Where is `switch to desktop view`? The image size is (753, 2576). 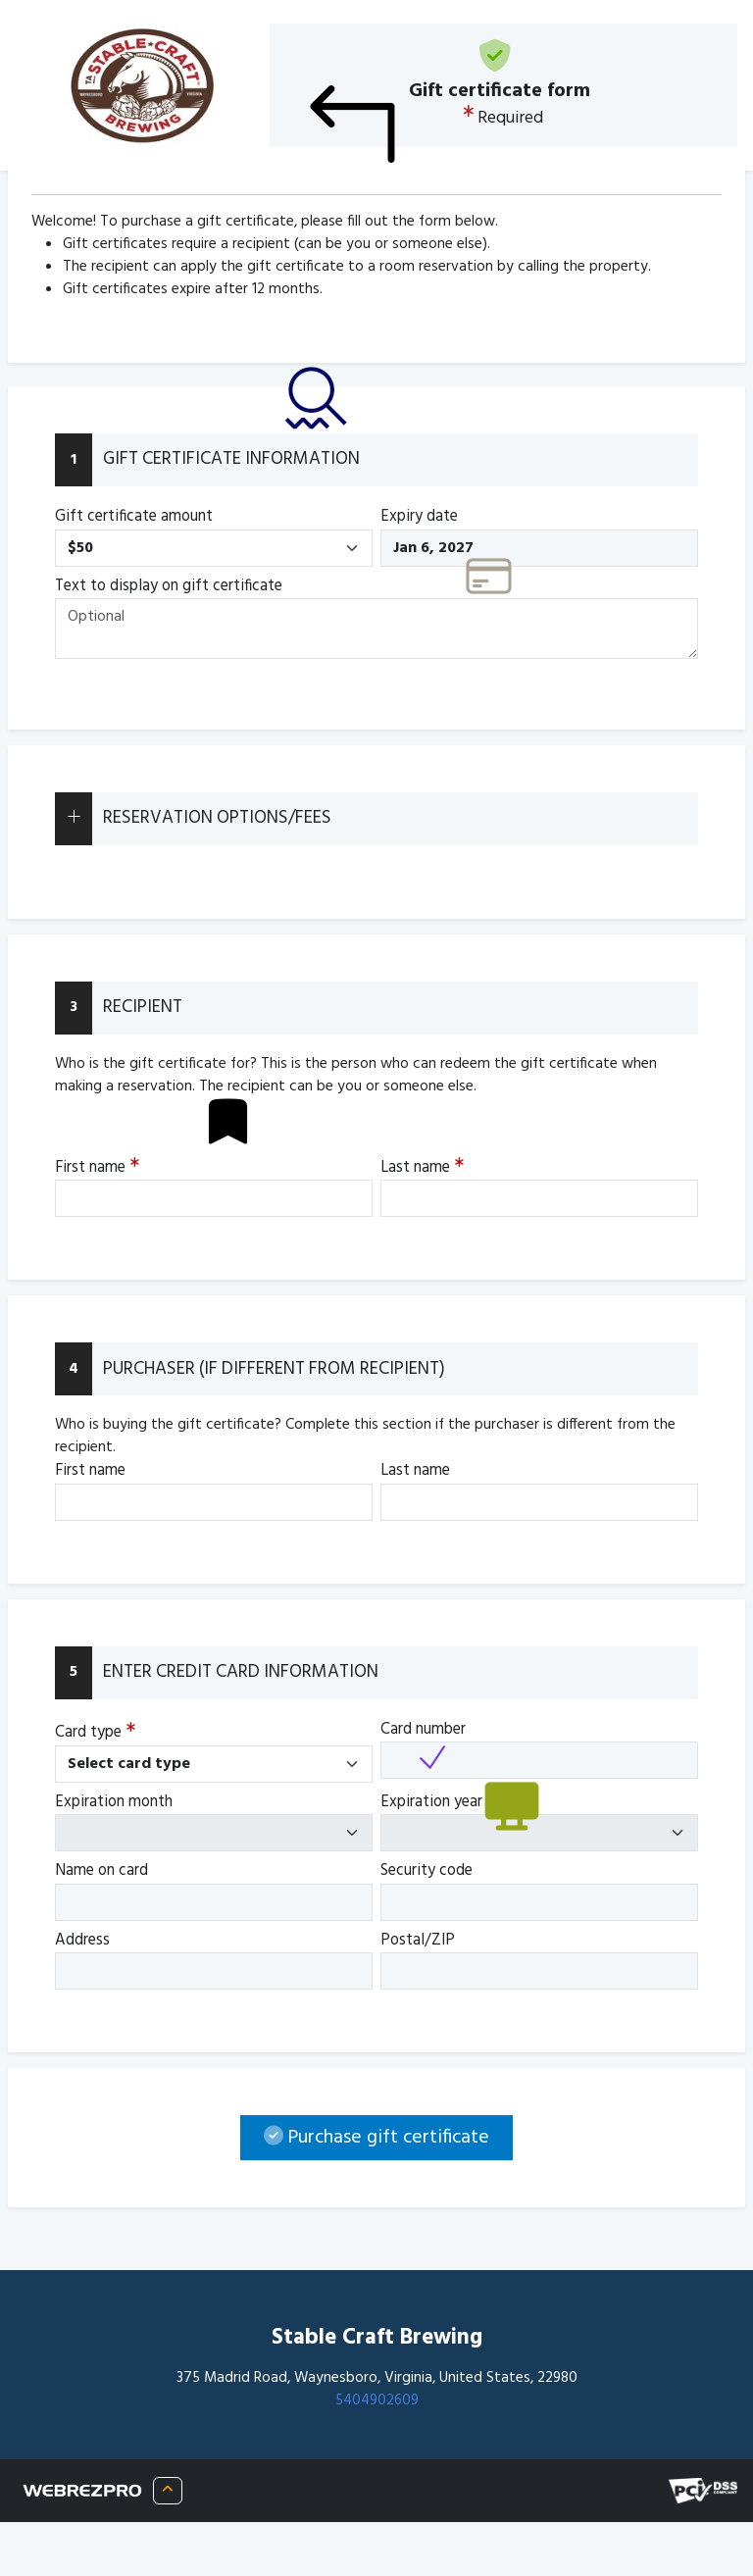 switch to desktop view is located at coordinates (512, 1806).